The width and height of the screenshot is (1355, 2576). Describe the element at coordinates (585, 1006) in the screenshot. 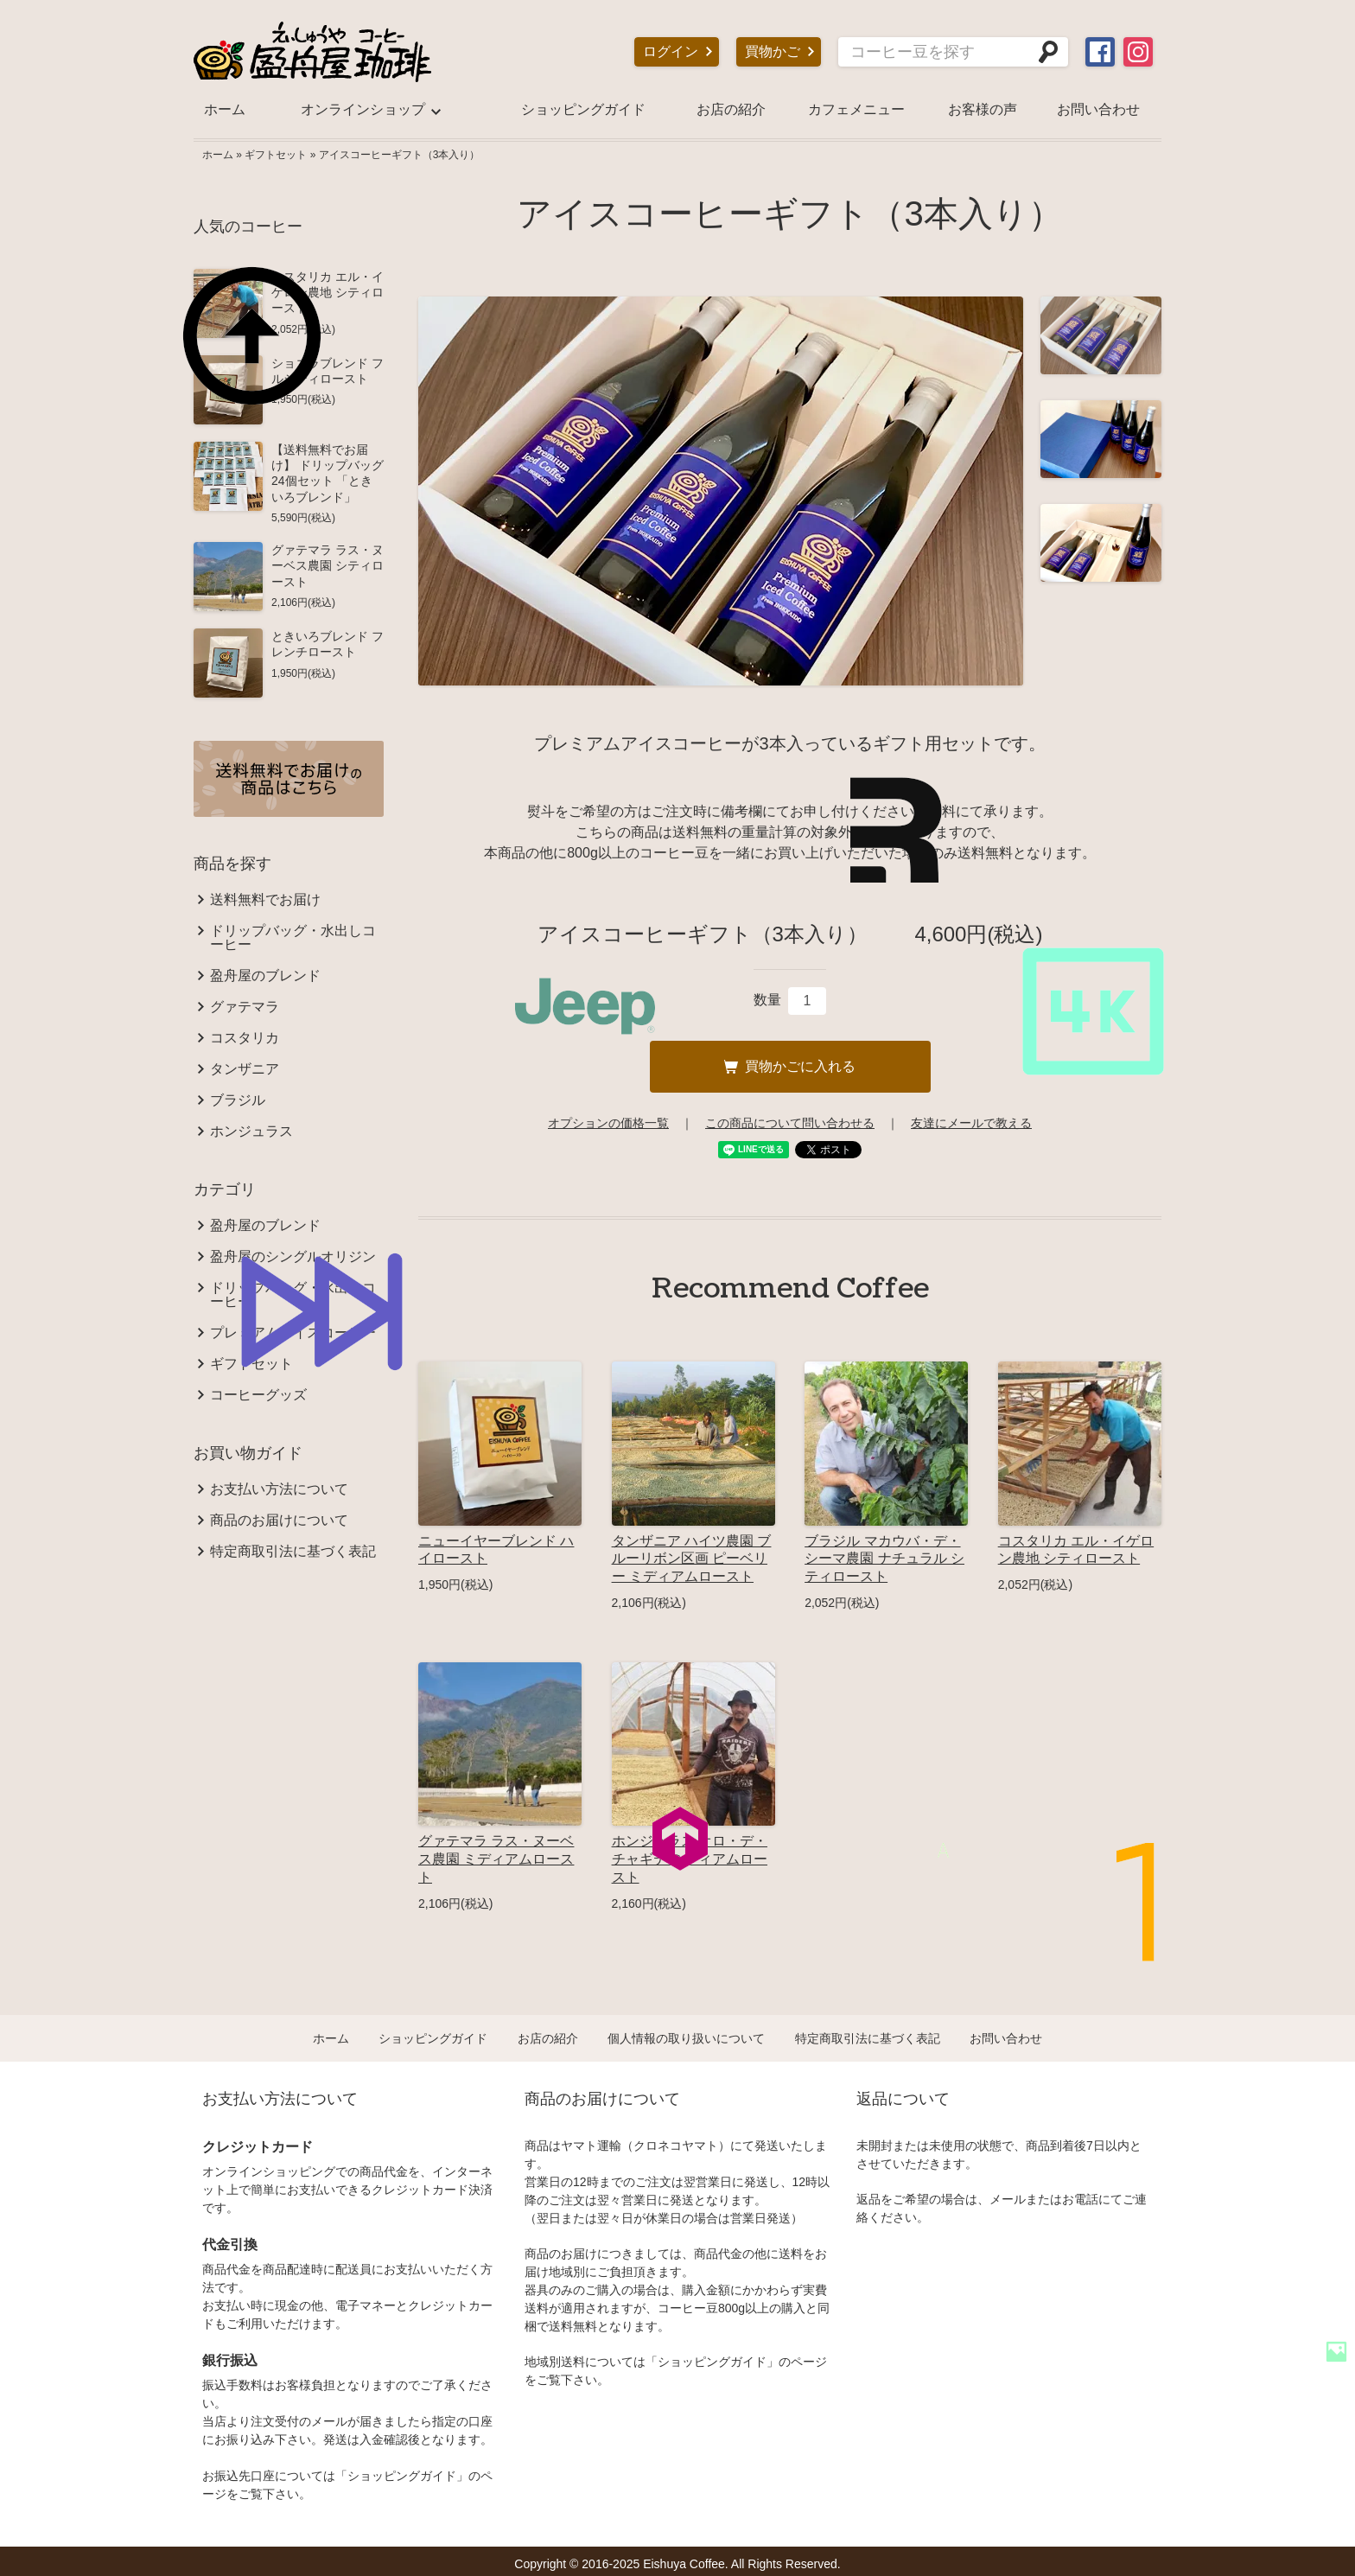

I see `Jeep brand logo` at that location.